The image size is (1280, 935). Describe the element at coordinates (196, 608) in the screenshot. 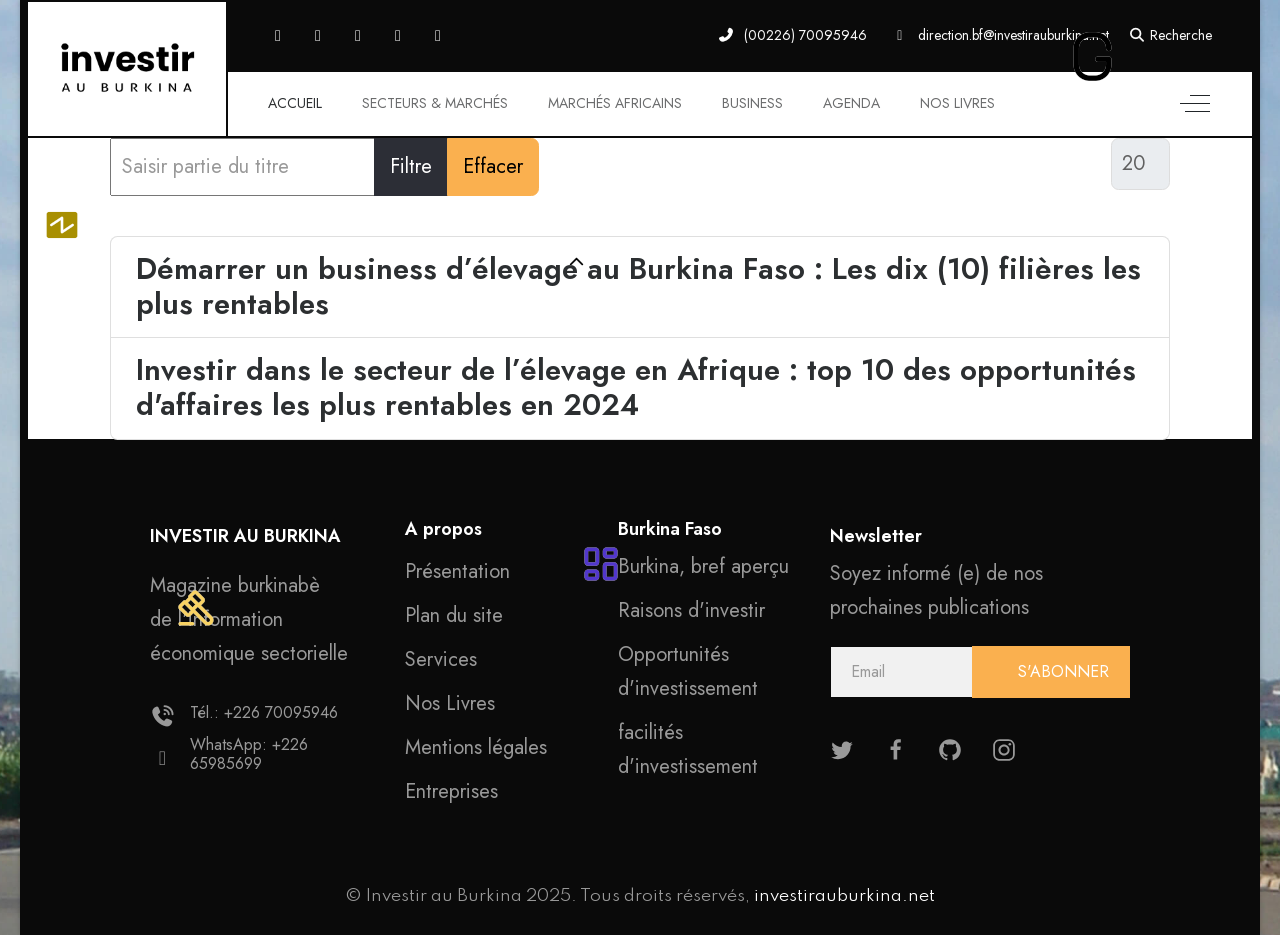

I see `access legal or court-related information` at that location.